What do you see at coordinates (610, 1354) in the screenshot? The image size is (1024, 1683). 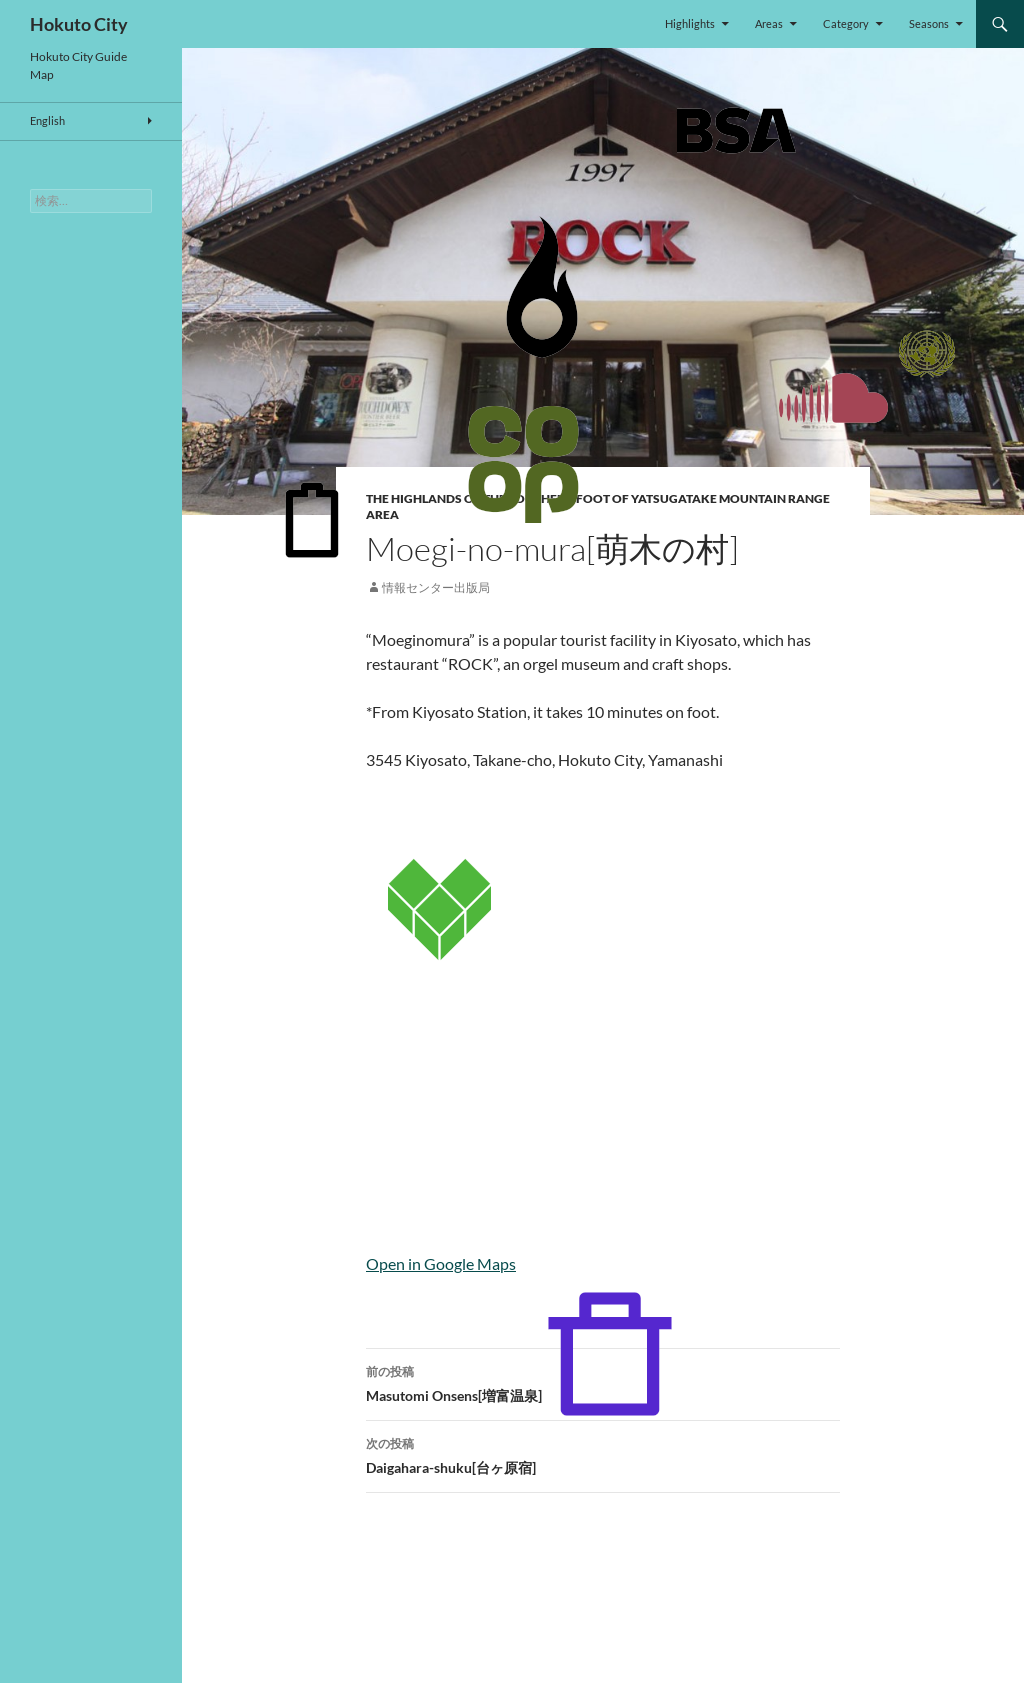 I see `delete selected item` at bounding box center [610, 1354].